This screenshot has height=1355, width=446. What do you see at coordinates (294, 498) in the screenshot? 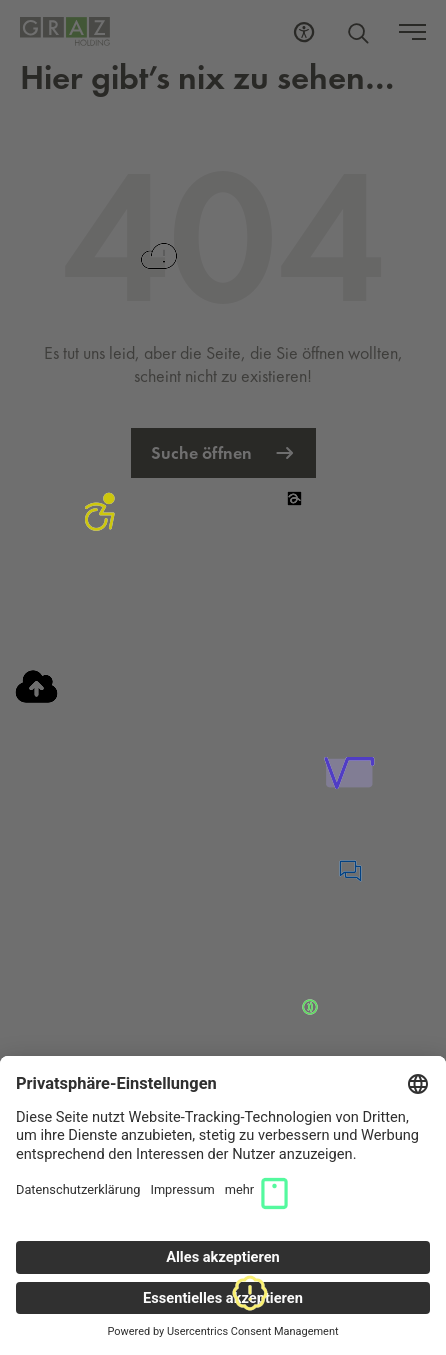
I see `freehand drawing or sketch tool` at bounding box center [294, 498].